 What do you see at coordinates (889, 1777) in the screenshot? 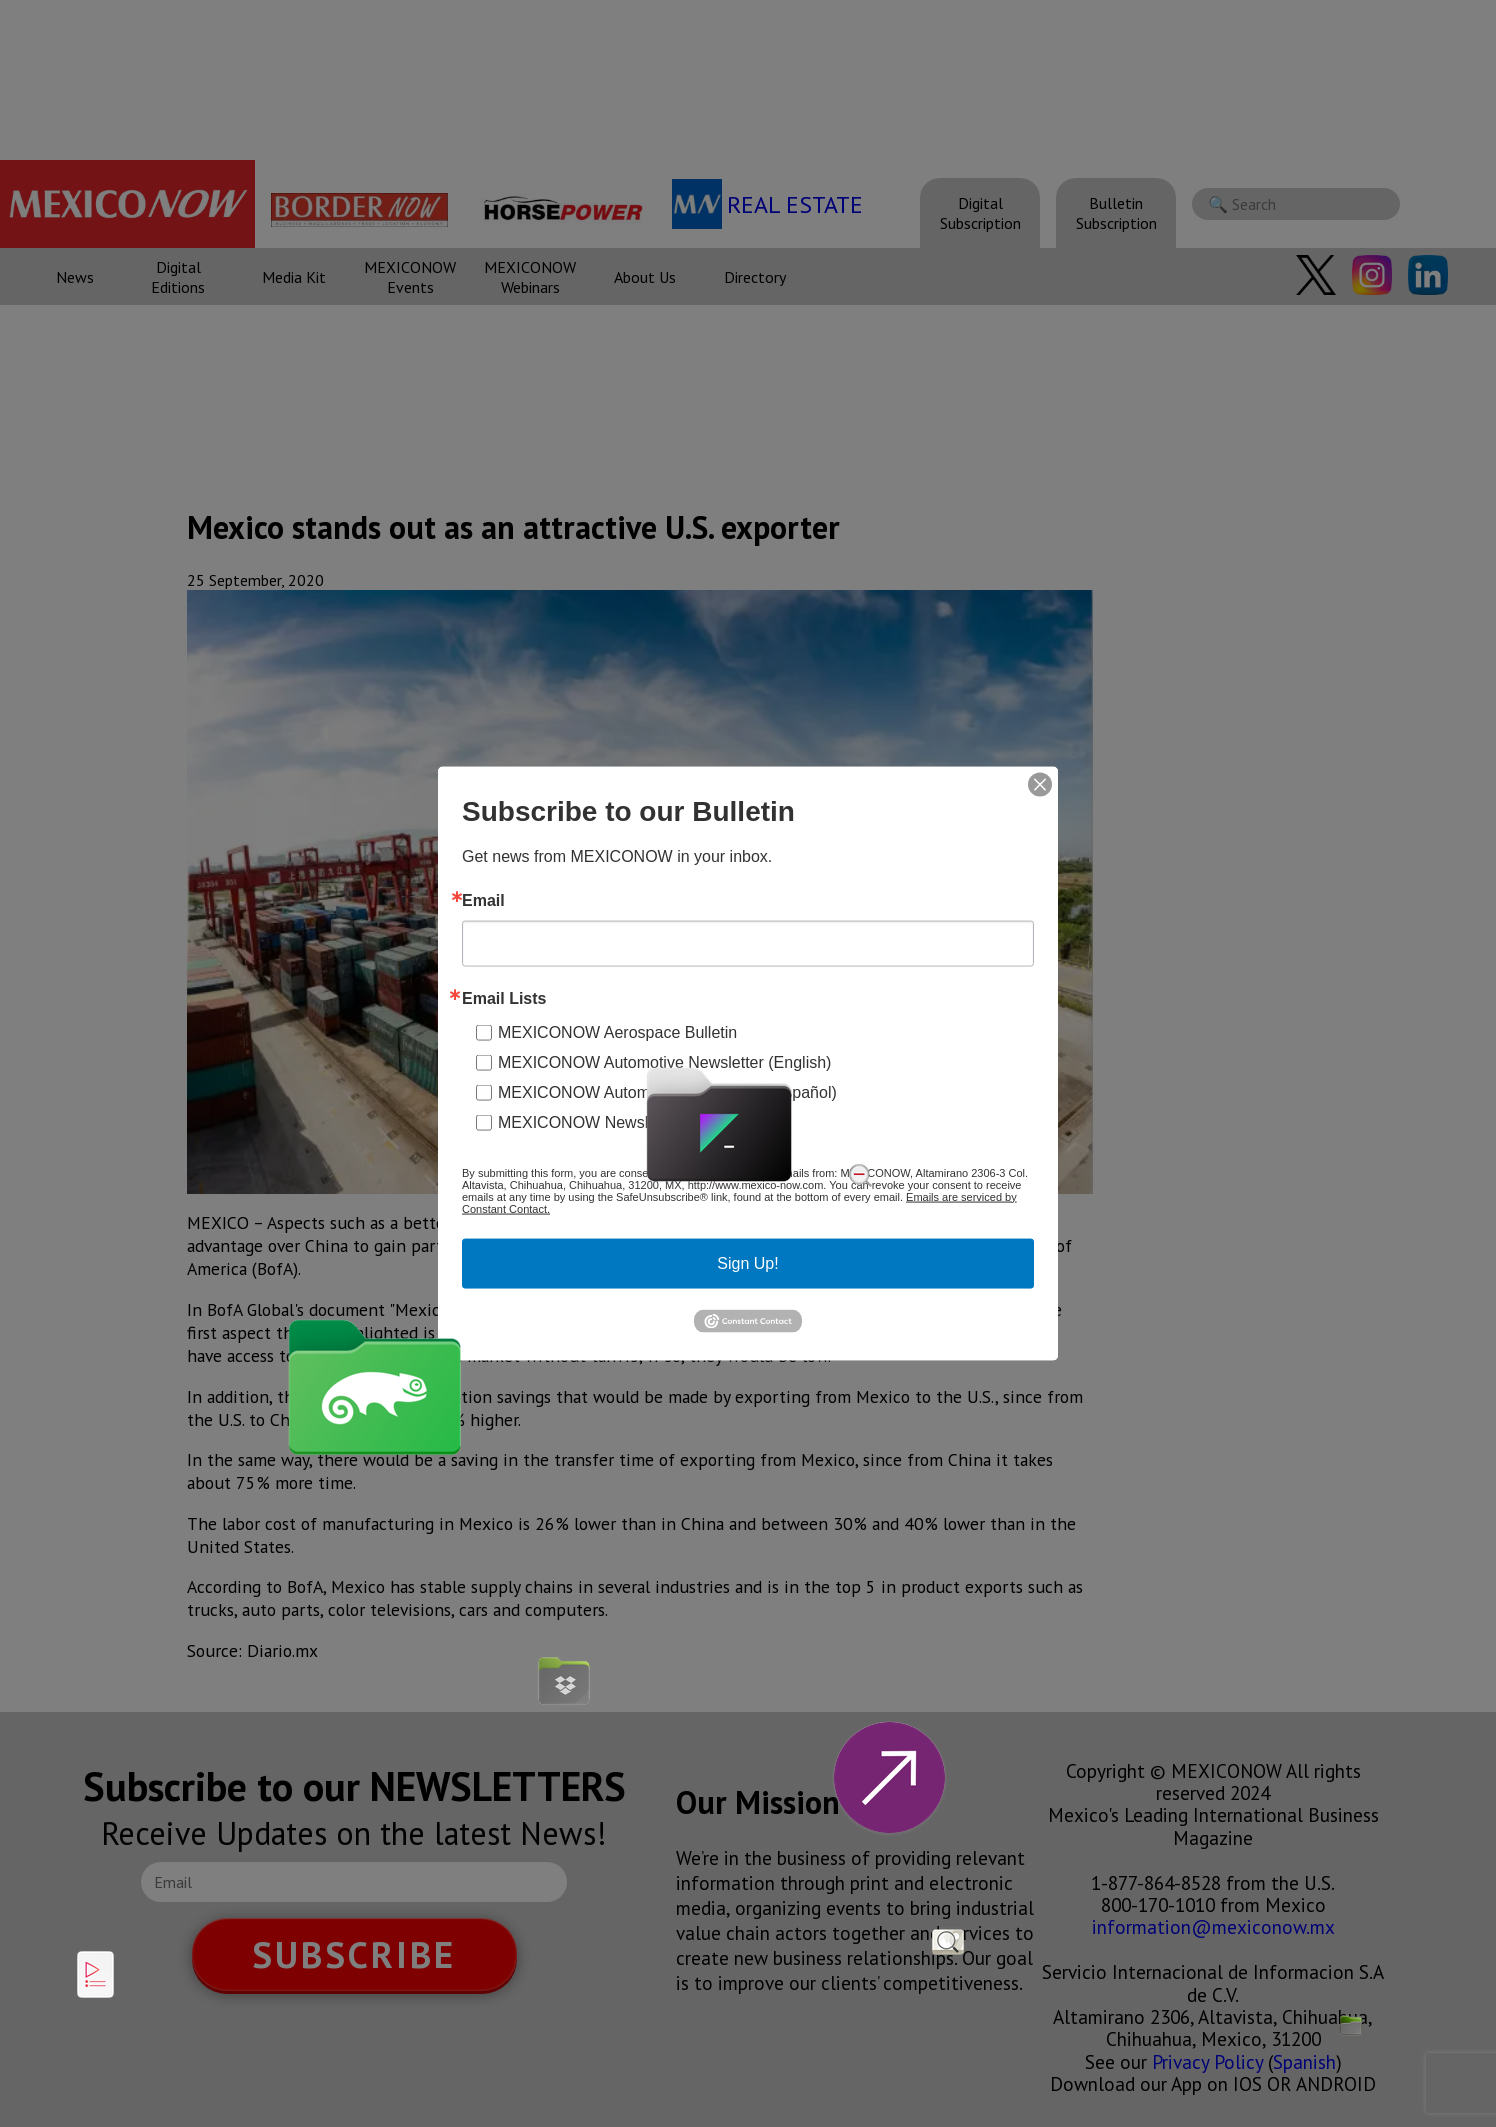
I see `indicates a symbolic link or shortcut to another file` at bounding box center [889, 1777].